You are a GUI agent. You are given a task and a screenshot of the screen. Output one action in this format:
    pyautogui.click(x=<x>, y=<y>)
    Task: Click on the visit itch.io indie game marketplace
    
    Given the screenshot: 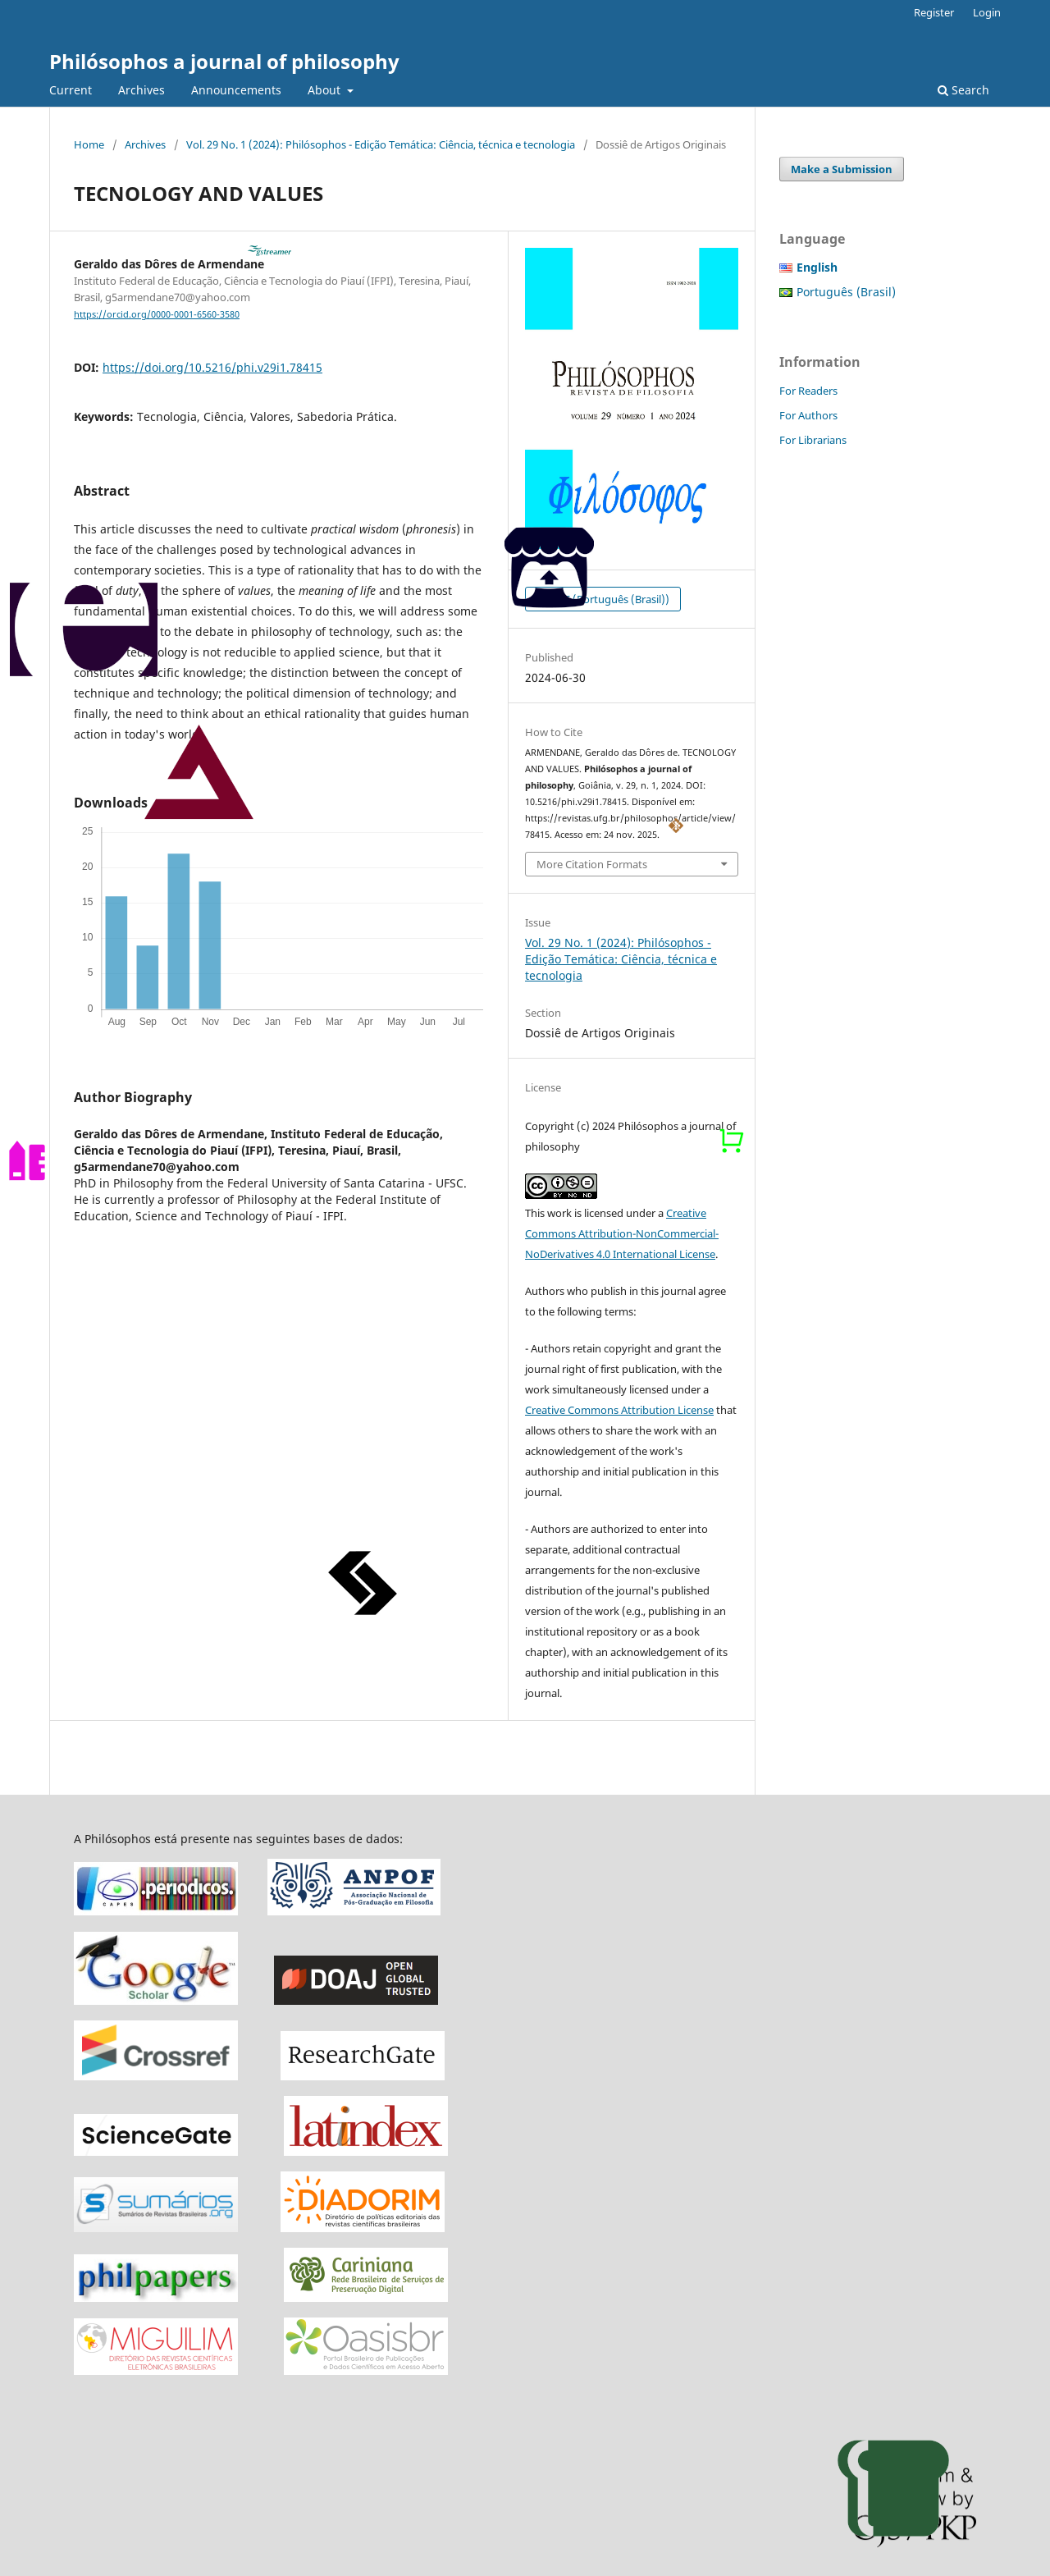 What is the action you would take?
    pyautogui.click(x=549, y=567)
    